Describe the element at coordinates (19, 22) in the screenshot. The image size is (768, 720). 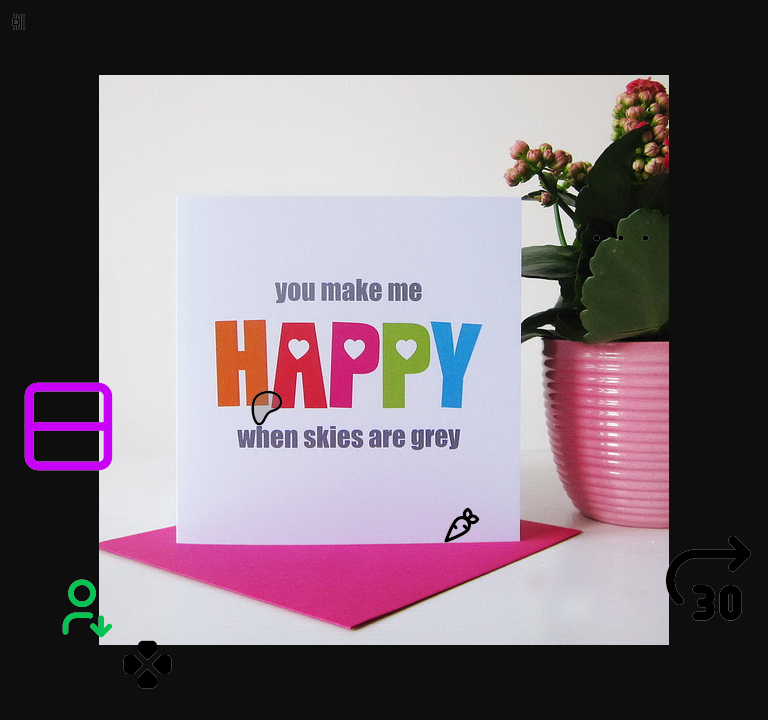
I see `indicates a prison or correctional facility location` at that location.